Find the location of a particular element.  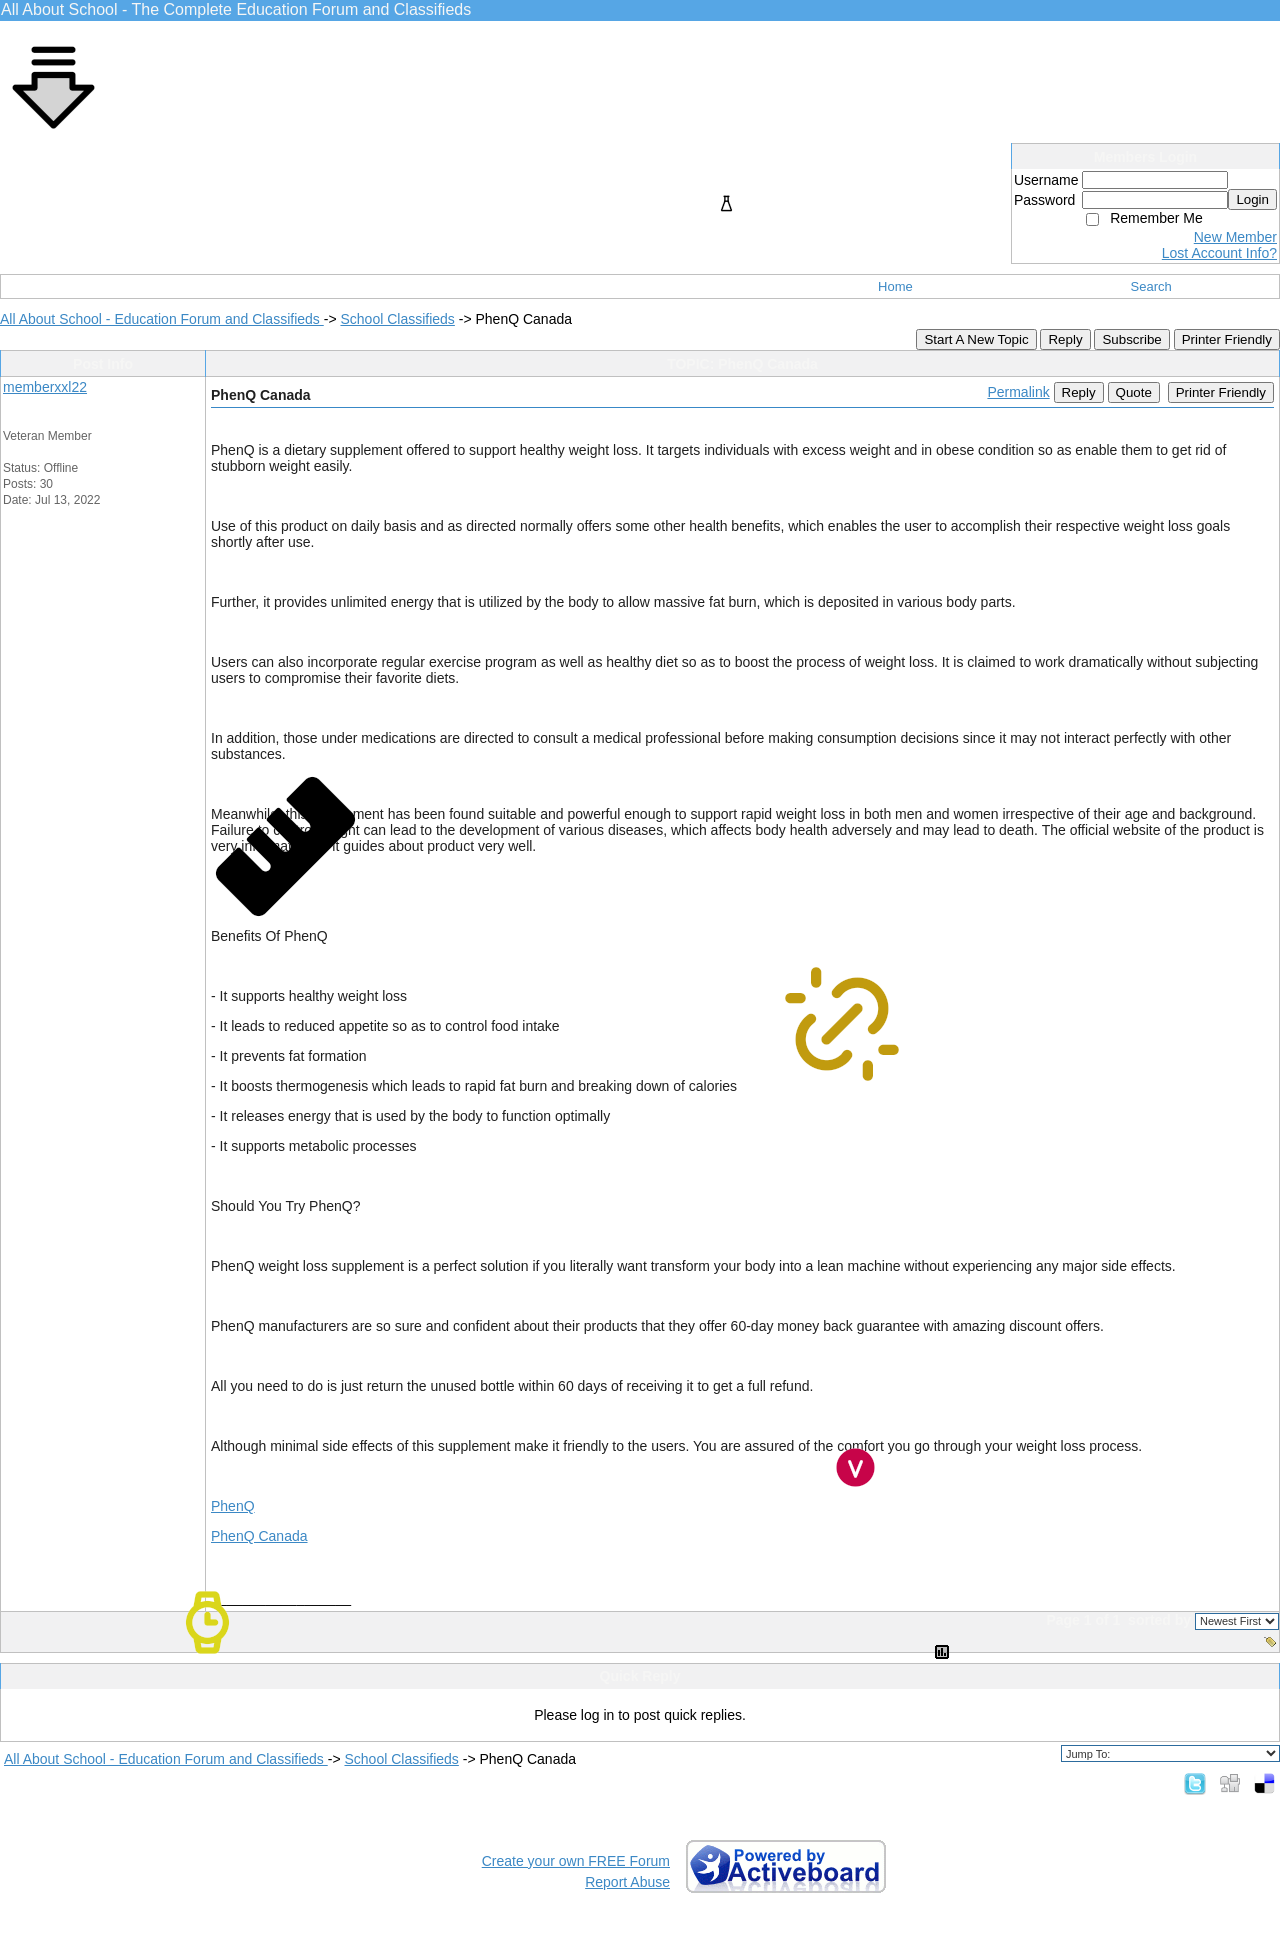

access measurement tools is located at coordinates (285, 846).